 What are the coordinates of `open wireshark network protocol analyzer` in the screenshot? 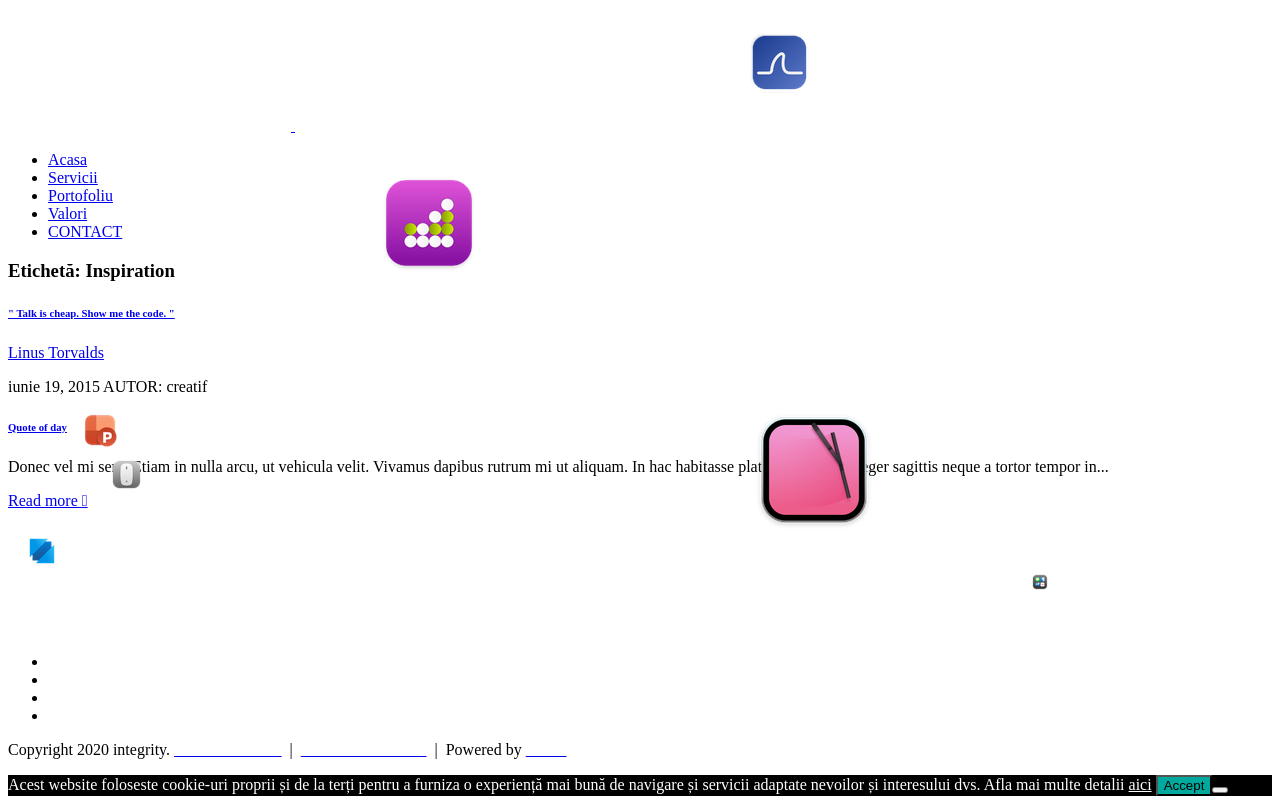 It's located at (779, 62).